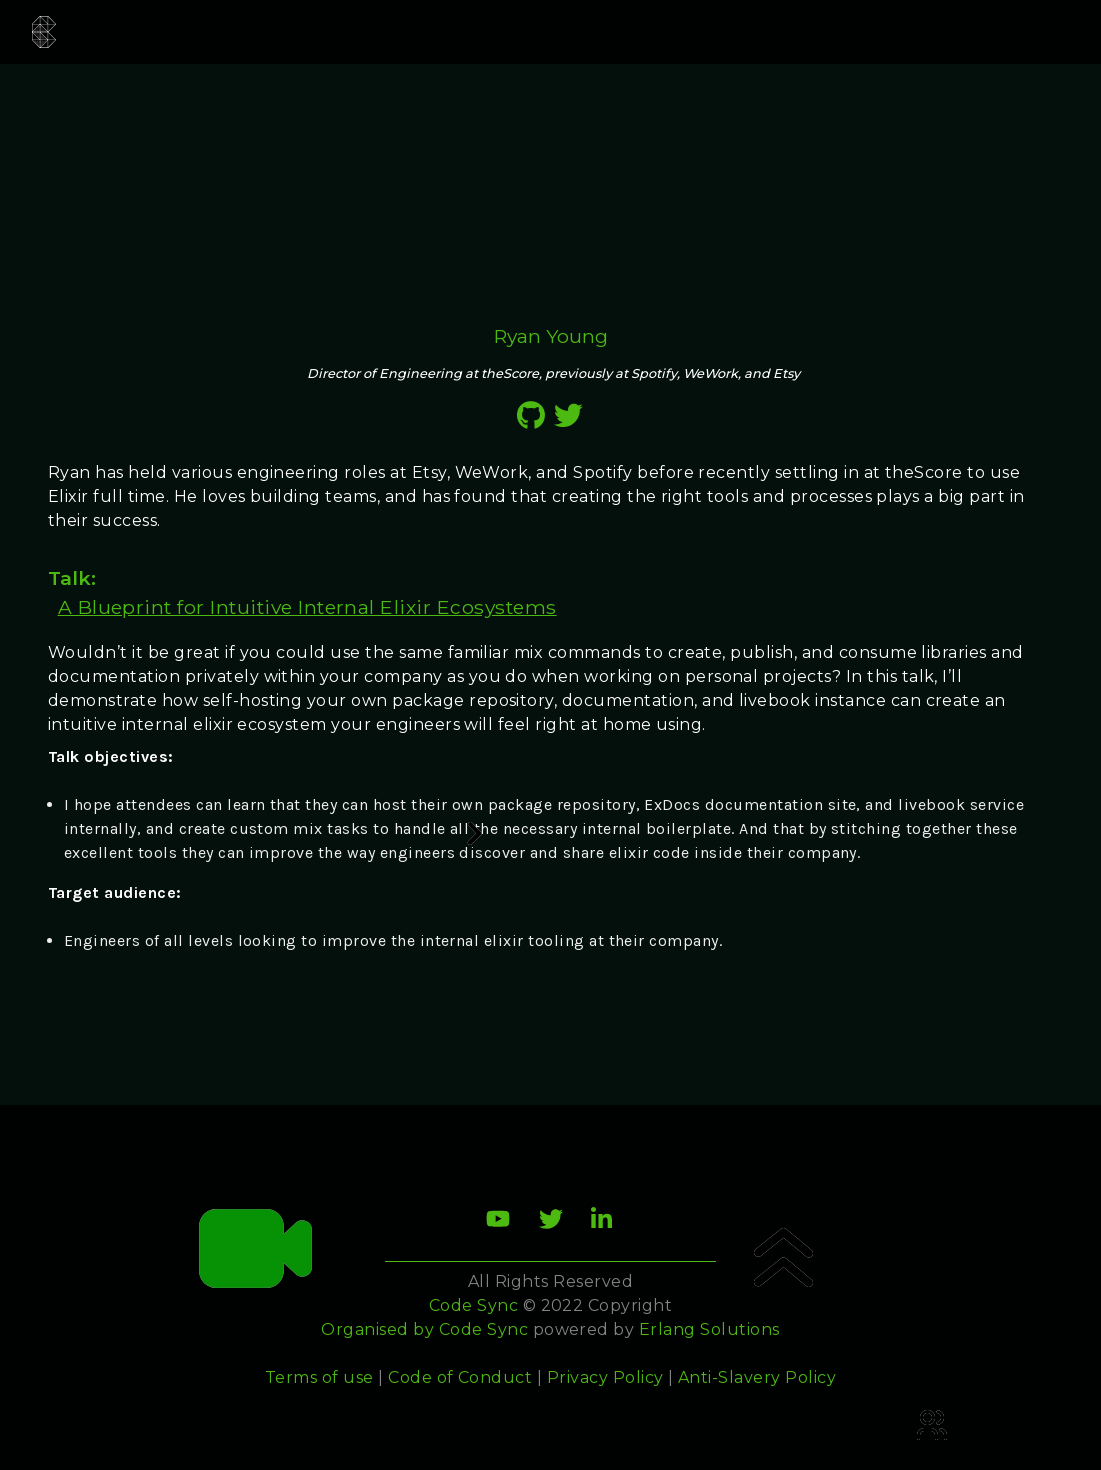  What do you see at coordinates (932, 1425) in the screenshot?
I see `view all users or team members` at bounding box center [932, 1425].